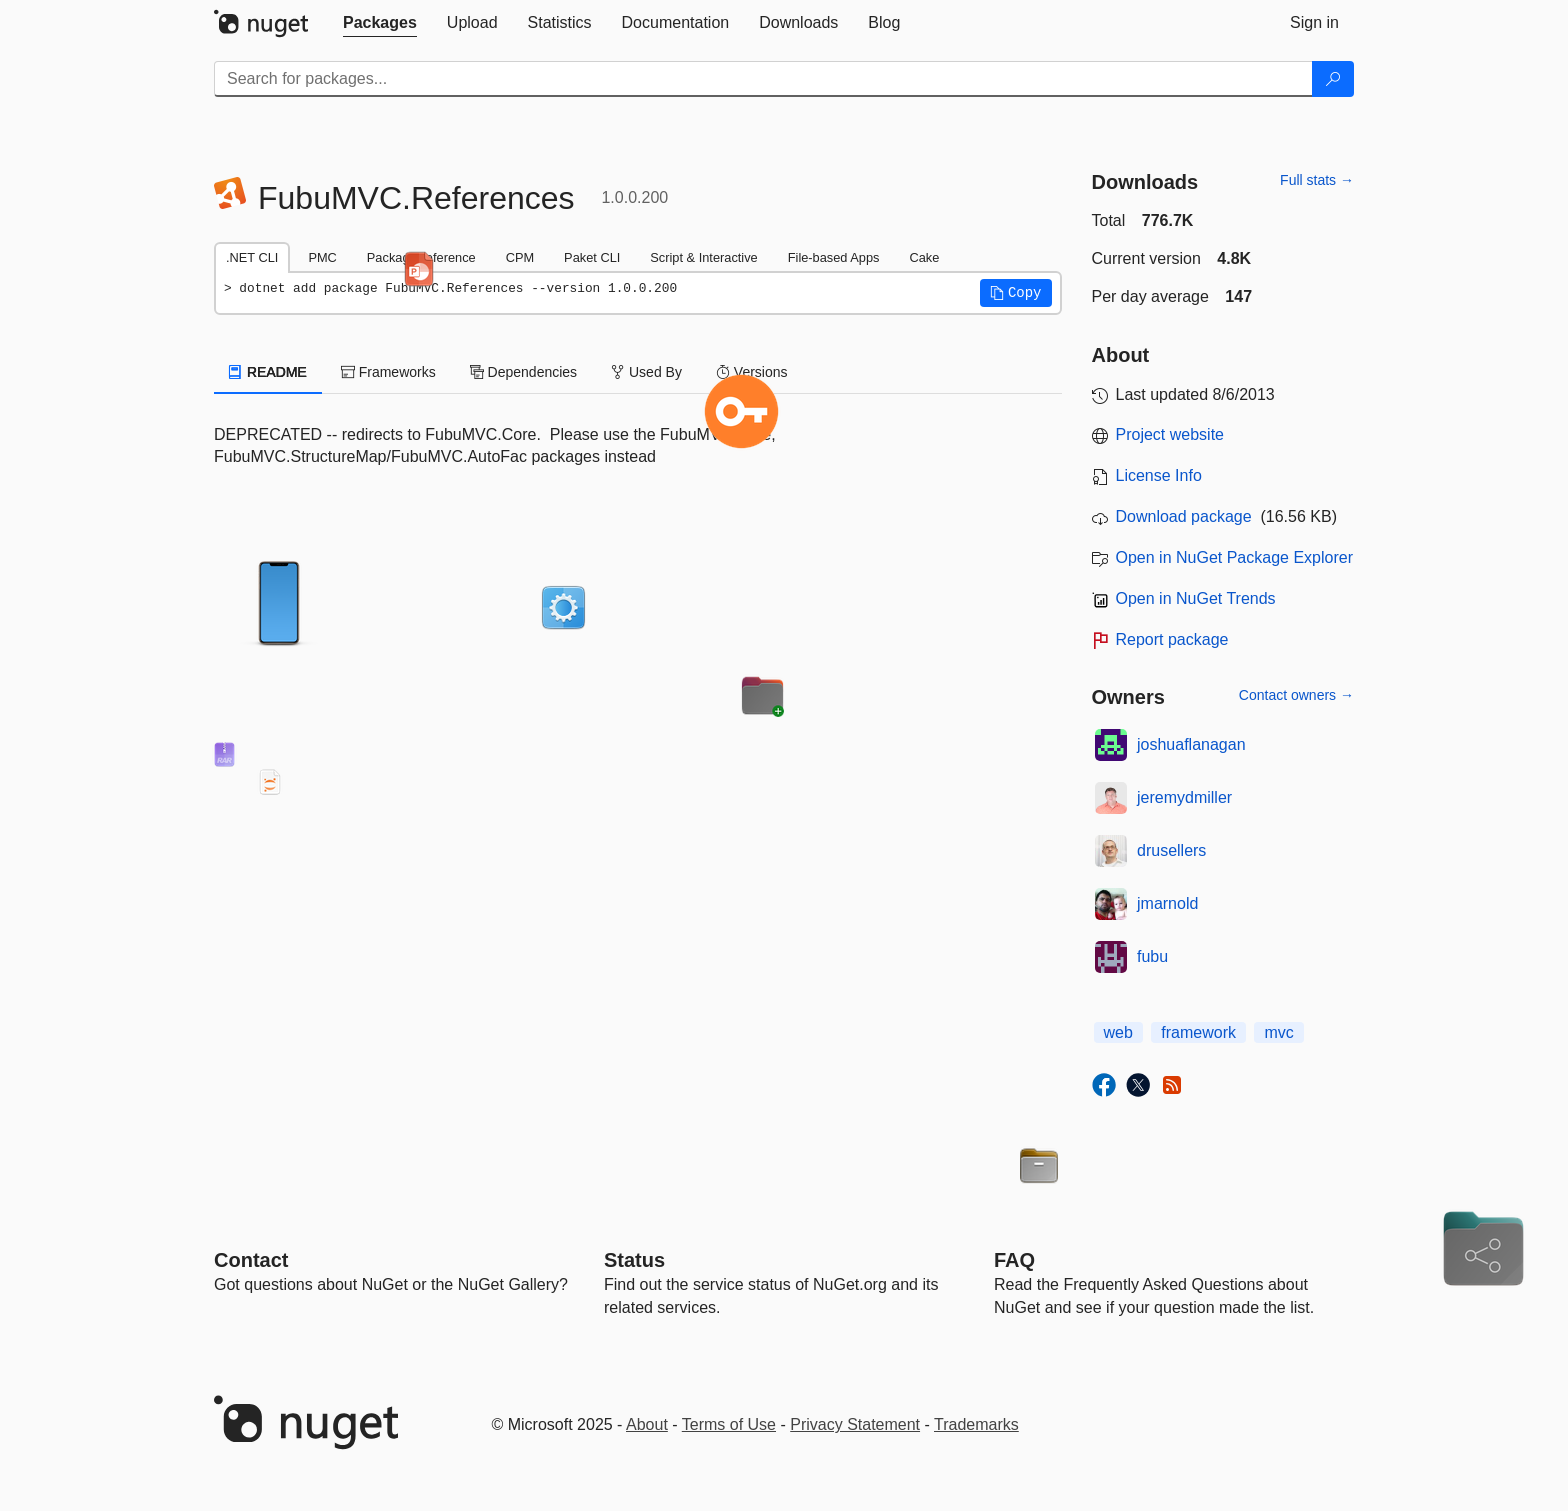 The height and width of the screenshot is (1511, 1568). What do you see at coordinates (1483, 1248) in the screenshot?
I see `access your public shared folder` at bounding box center [1483, 1248].